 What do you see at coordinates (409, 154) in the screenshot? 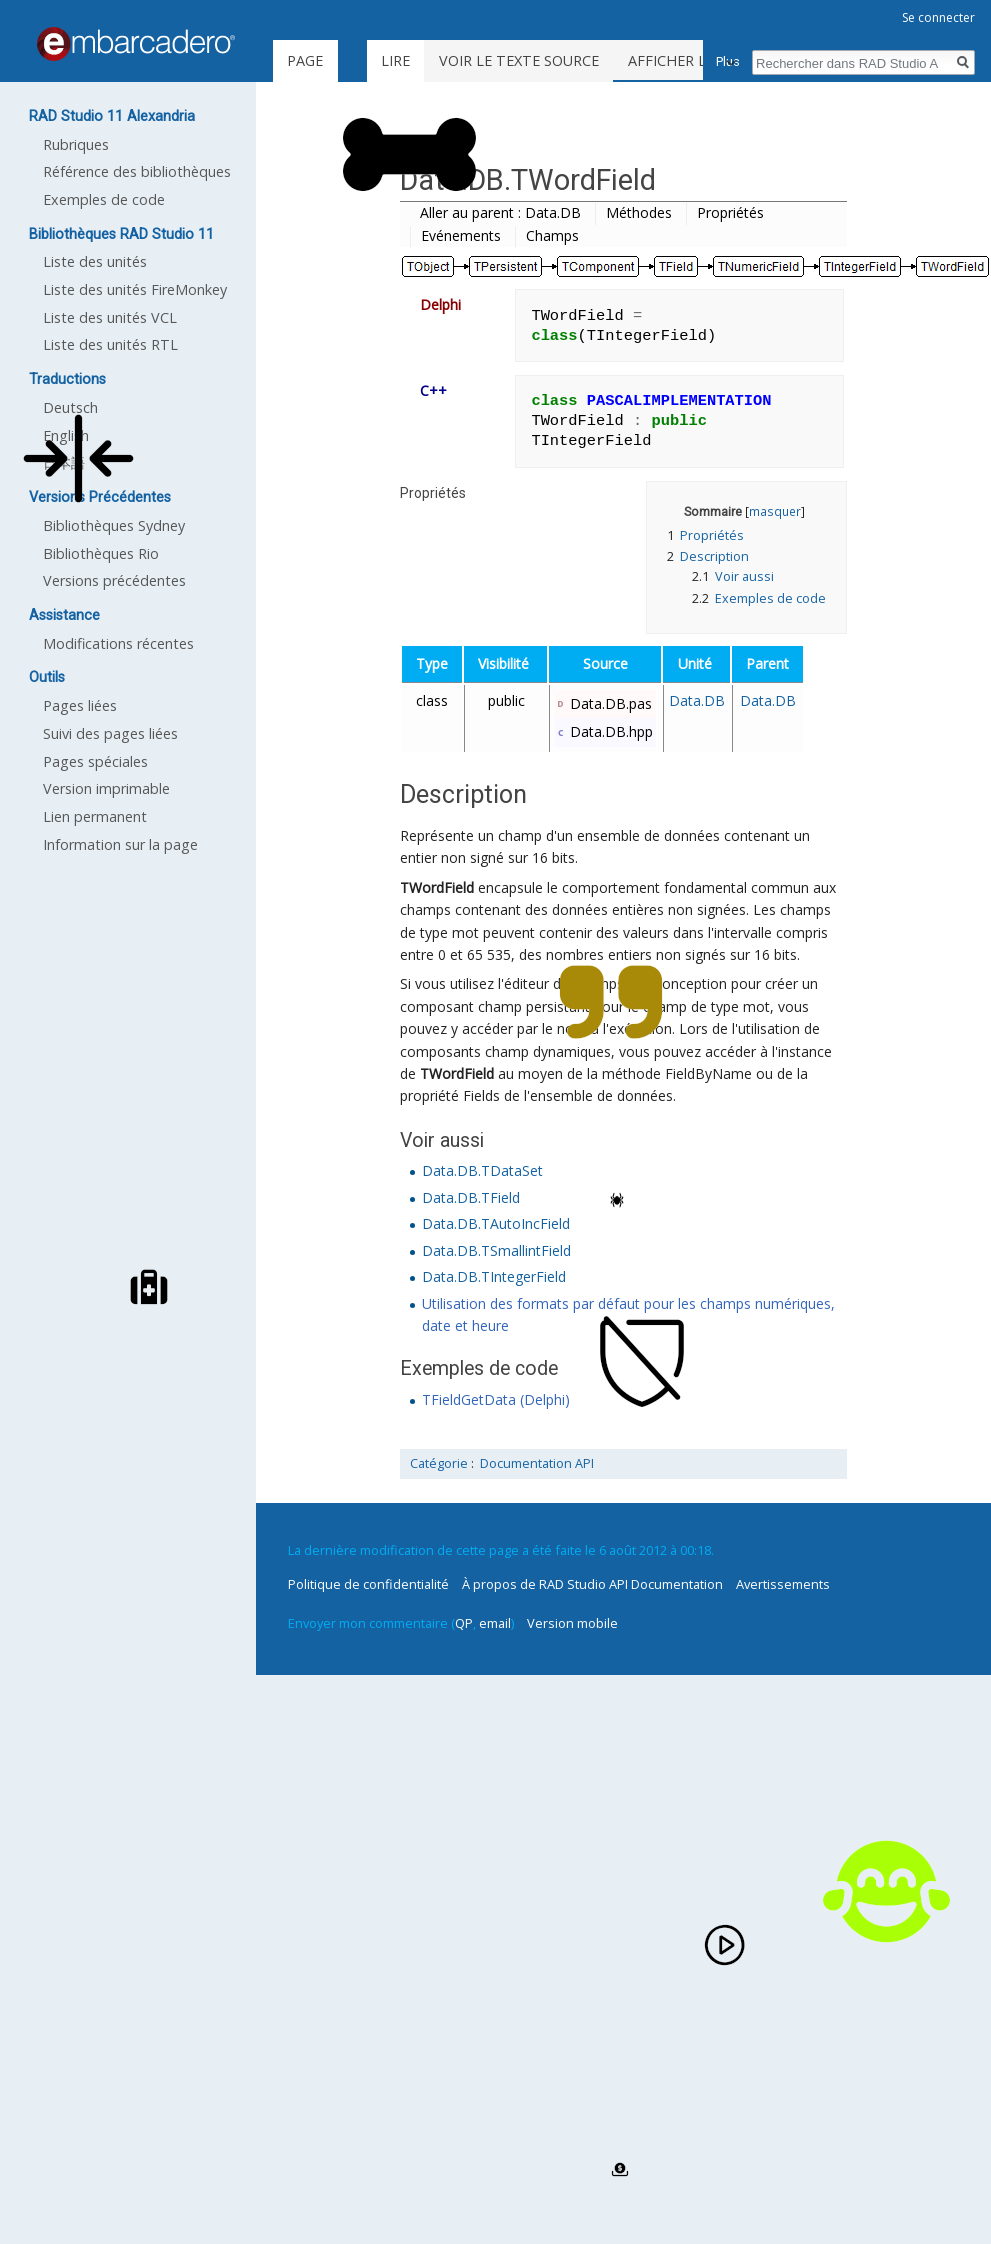
I see `access pet-related features or settings` at bounding box center [409, 154].